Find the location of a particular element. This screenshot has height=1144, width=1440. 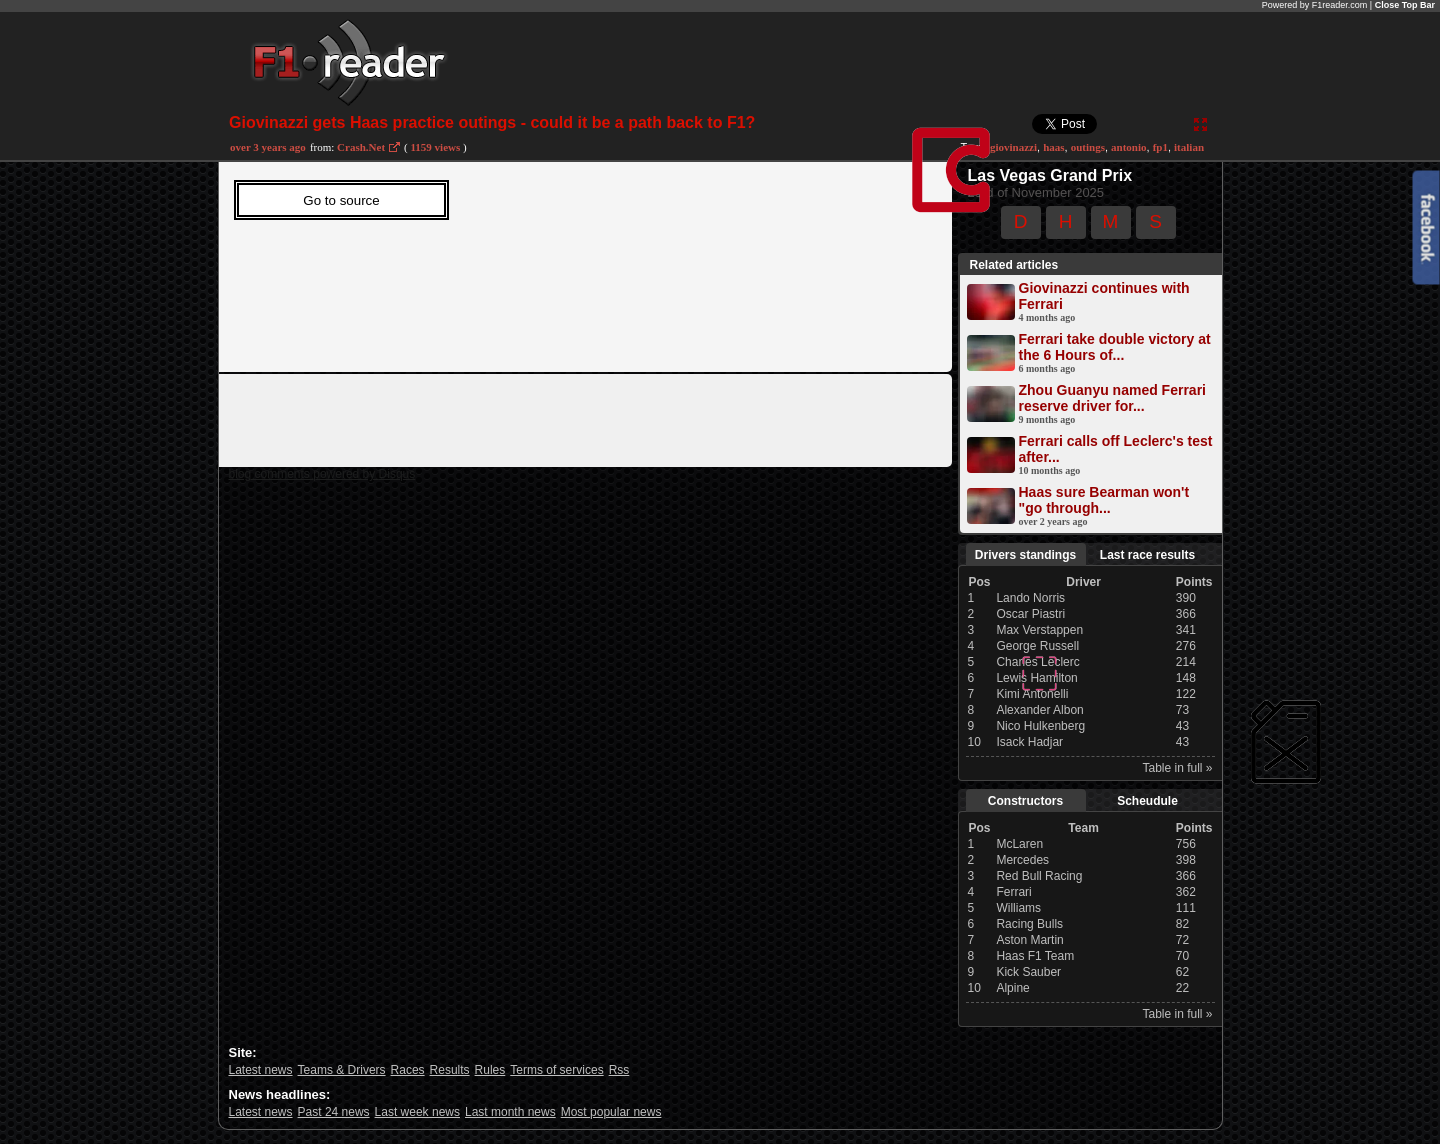

select an area or region is located at coordinates (1039, 673).